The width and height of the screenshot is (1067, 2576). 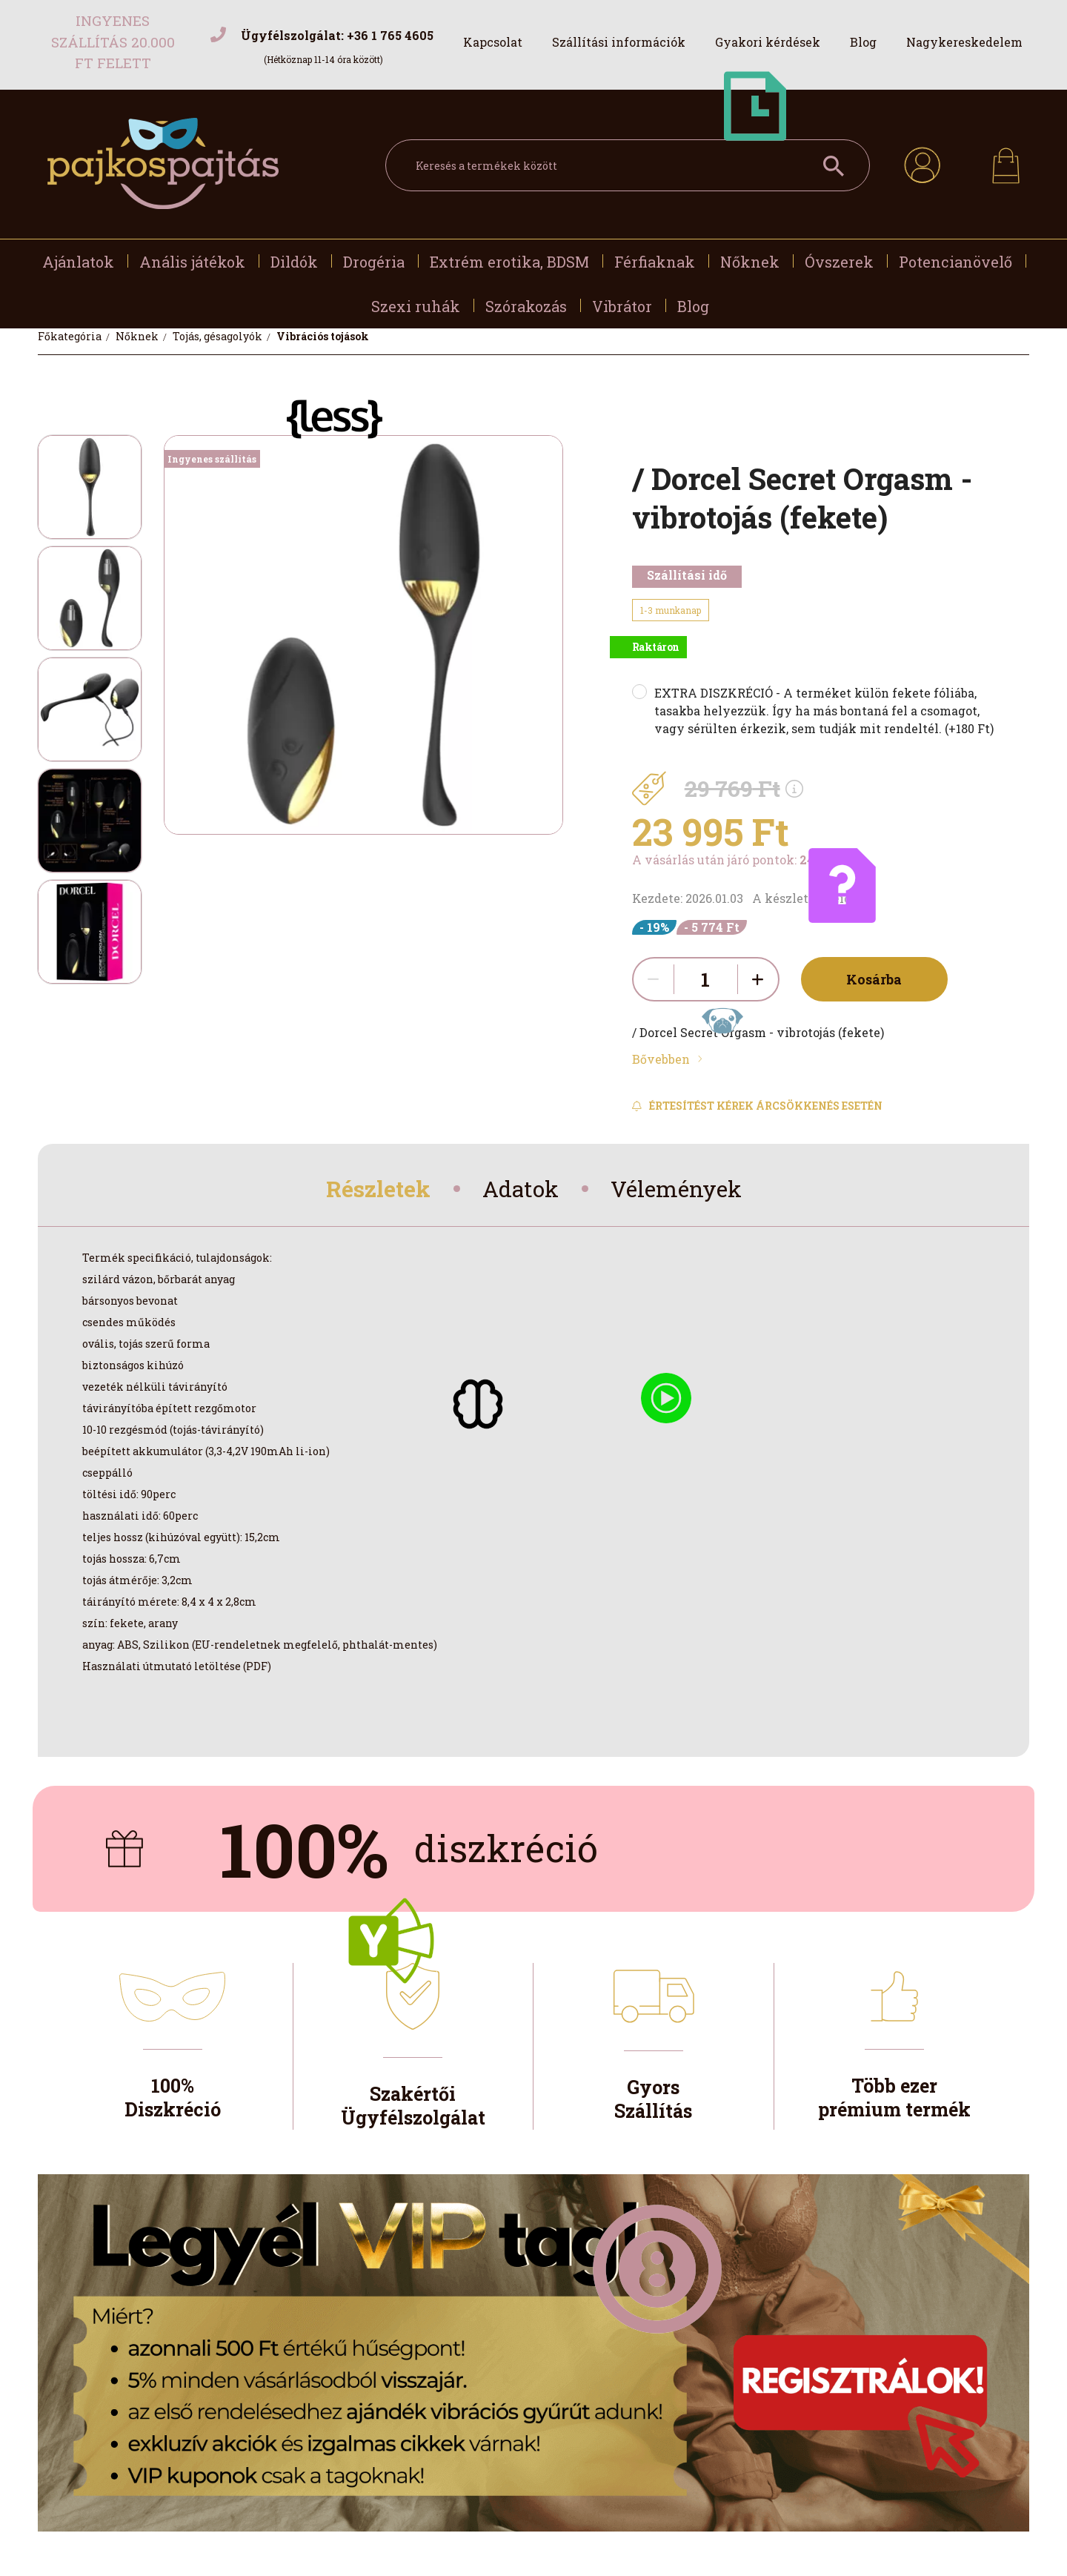 I want to click on open youtube music app, so click(x=666, y=1398).